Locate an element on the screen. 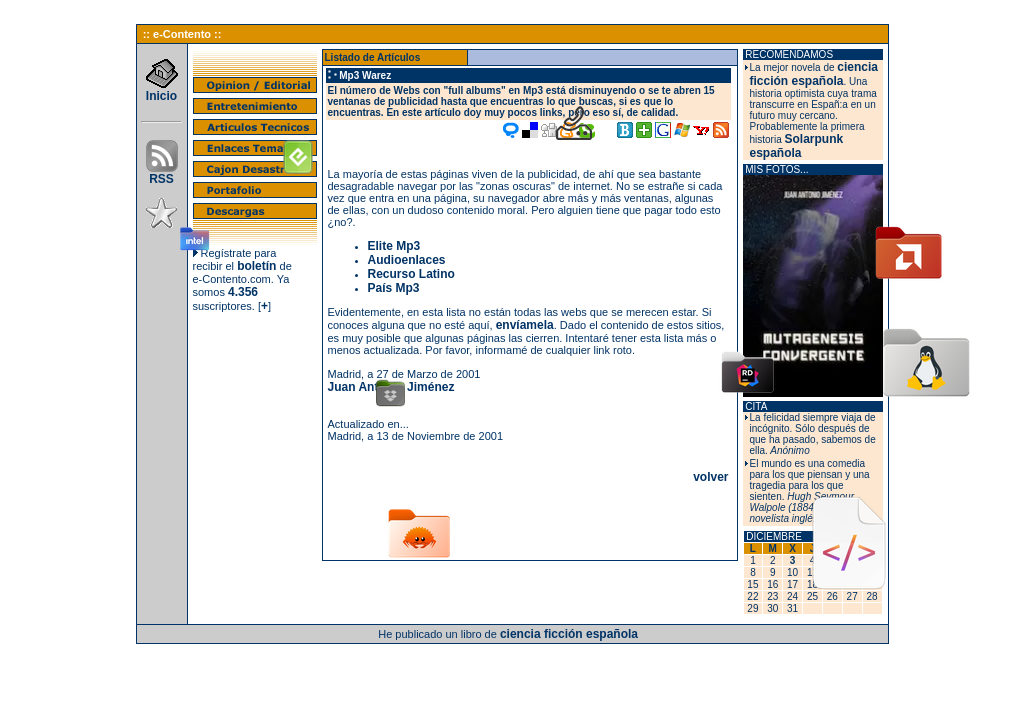 Image resolution: width=1024 pixels, height=720 pixels. open folder containing JetBrains Rider projects is located at coordinates (747, 373).